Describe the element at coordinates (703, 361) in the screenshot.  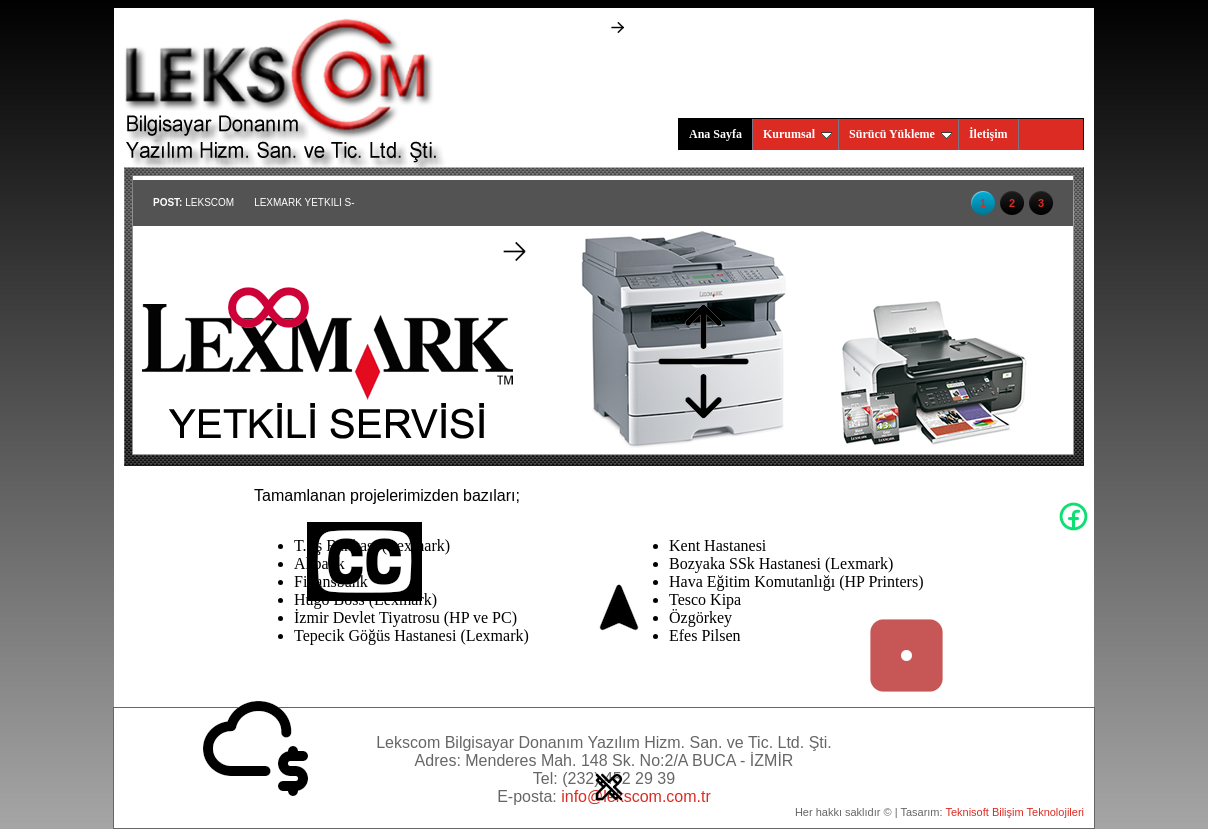
I see `expand content vertically` at that location.